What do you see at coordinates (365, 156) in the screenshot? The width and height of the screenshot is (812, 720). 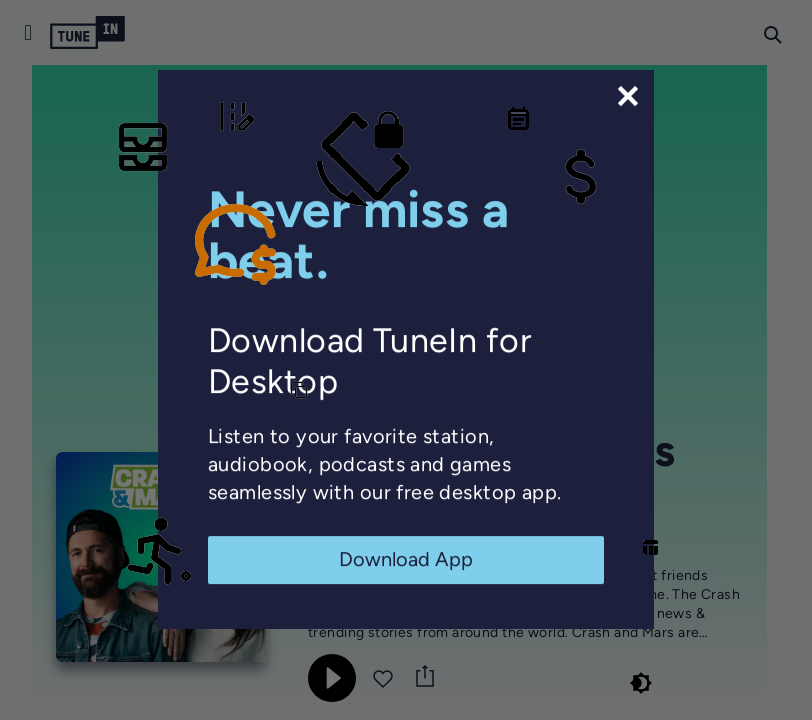 I see `screen rotation is locked` at bounding box center [365, 156].